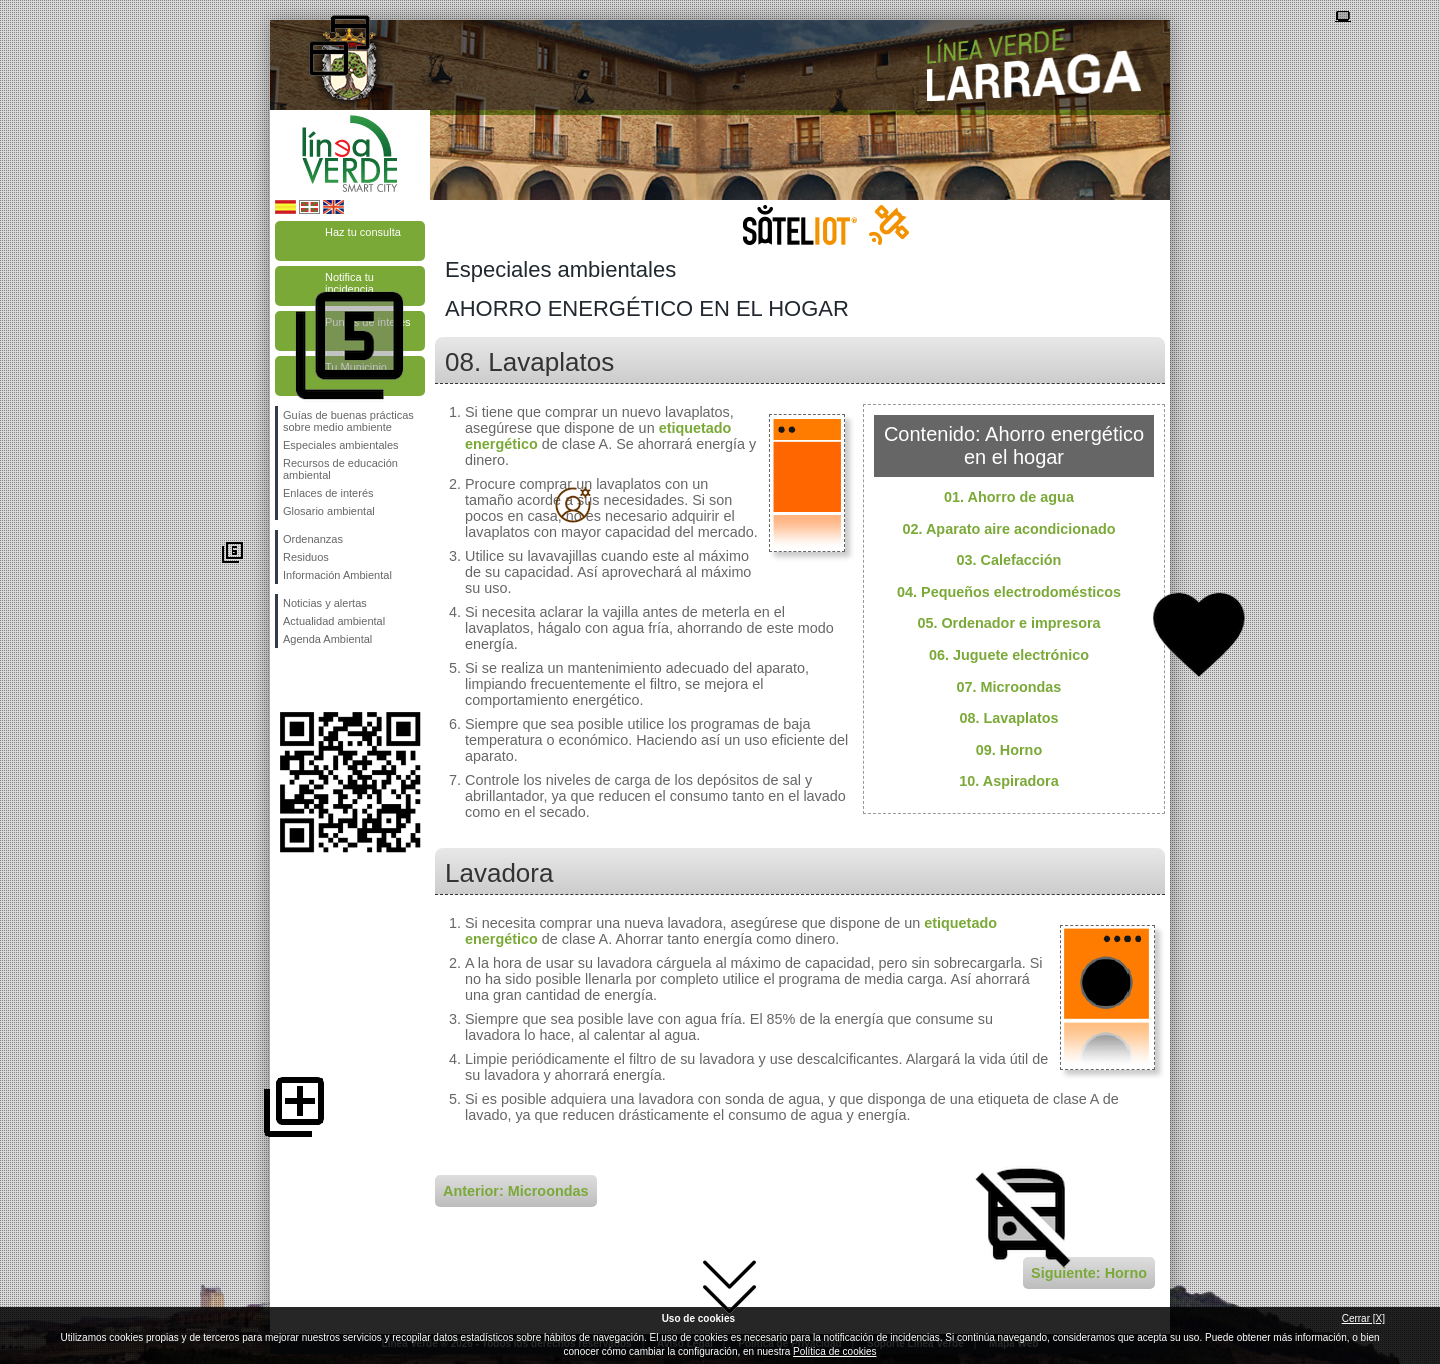  Describe the element at coordinates (729, 1284) in the screenshot. I see `expand to show more content below` at that location.